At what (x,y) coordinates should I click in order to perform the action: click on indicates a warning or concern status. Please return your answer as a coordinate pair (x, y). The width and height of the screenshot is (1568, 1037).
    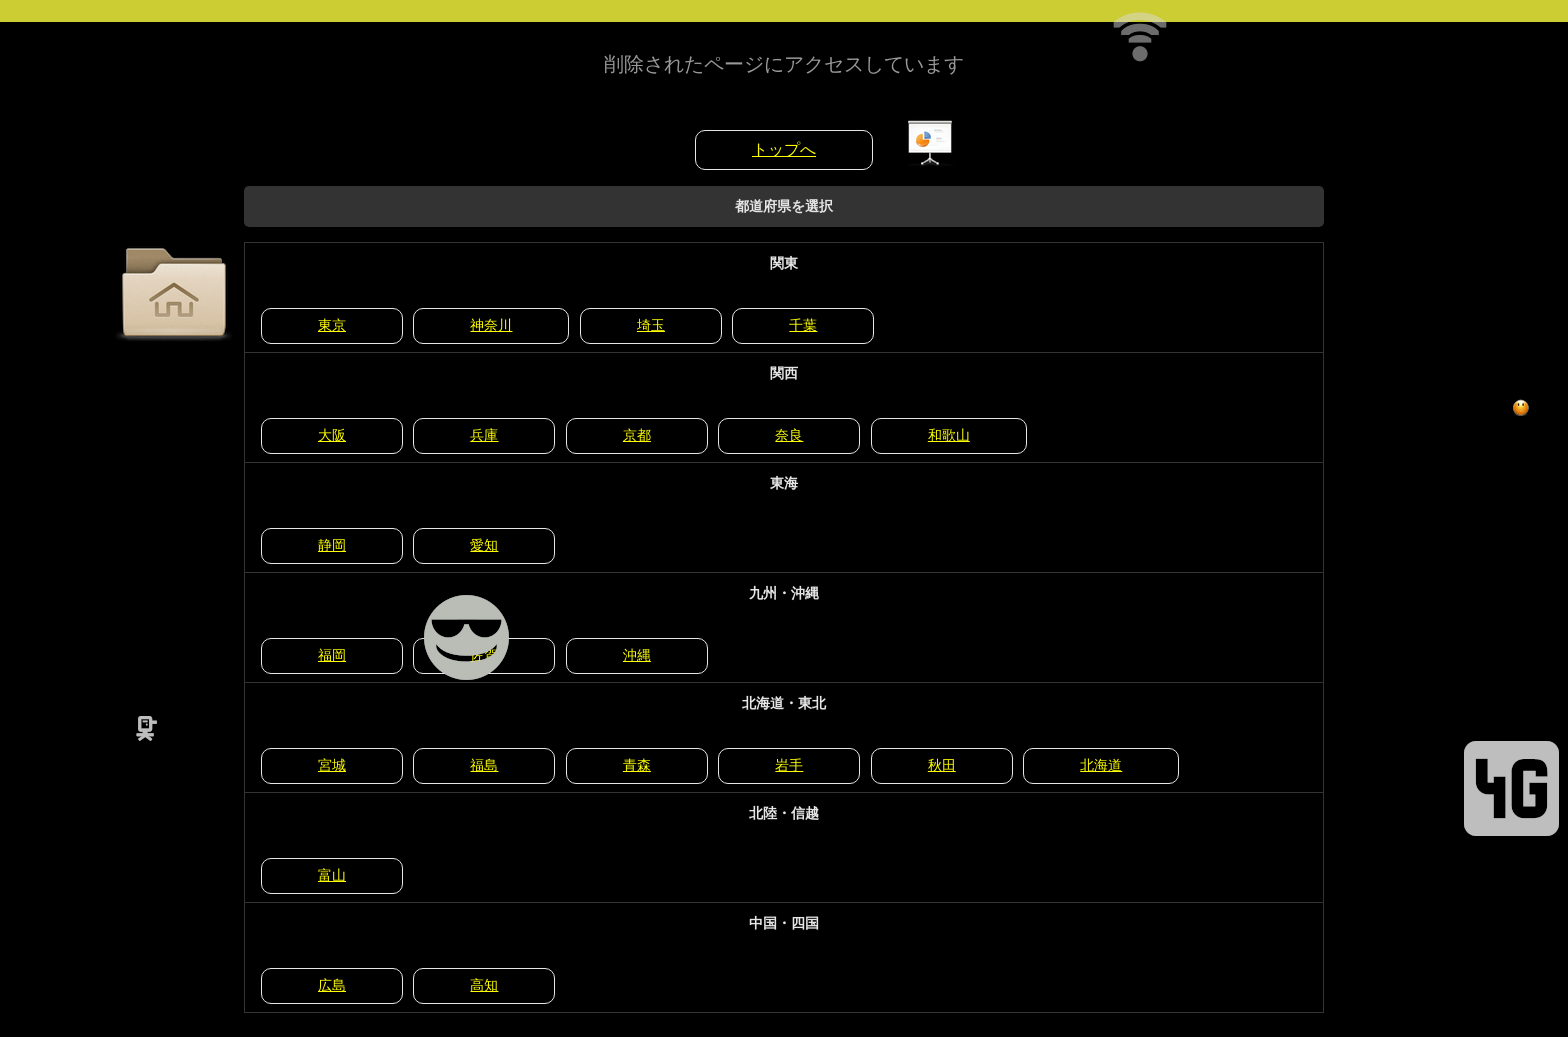
    Looking at the image, I should click on (1521, 408).